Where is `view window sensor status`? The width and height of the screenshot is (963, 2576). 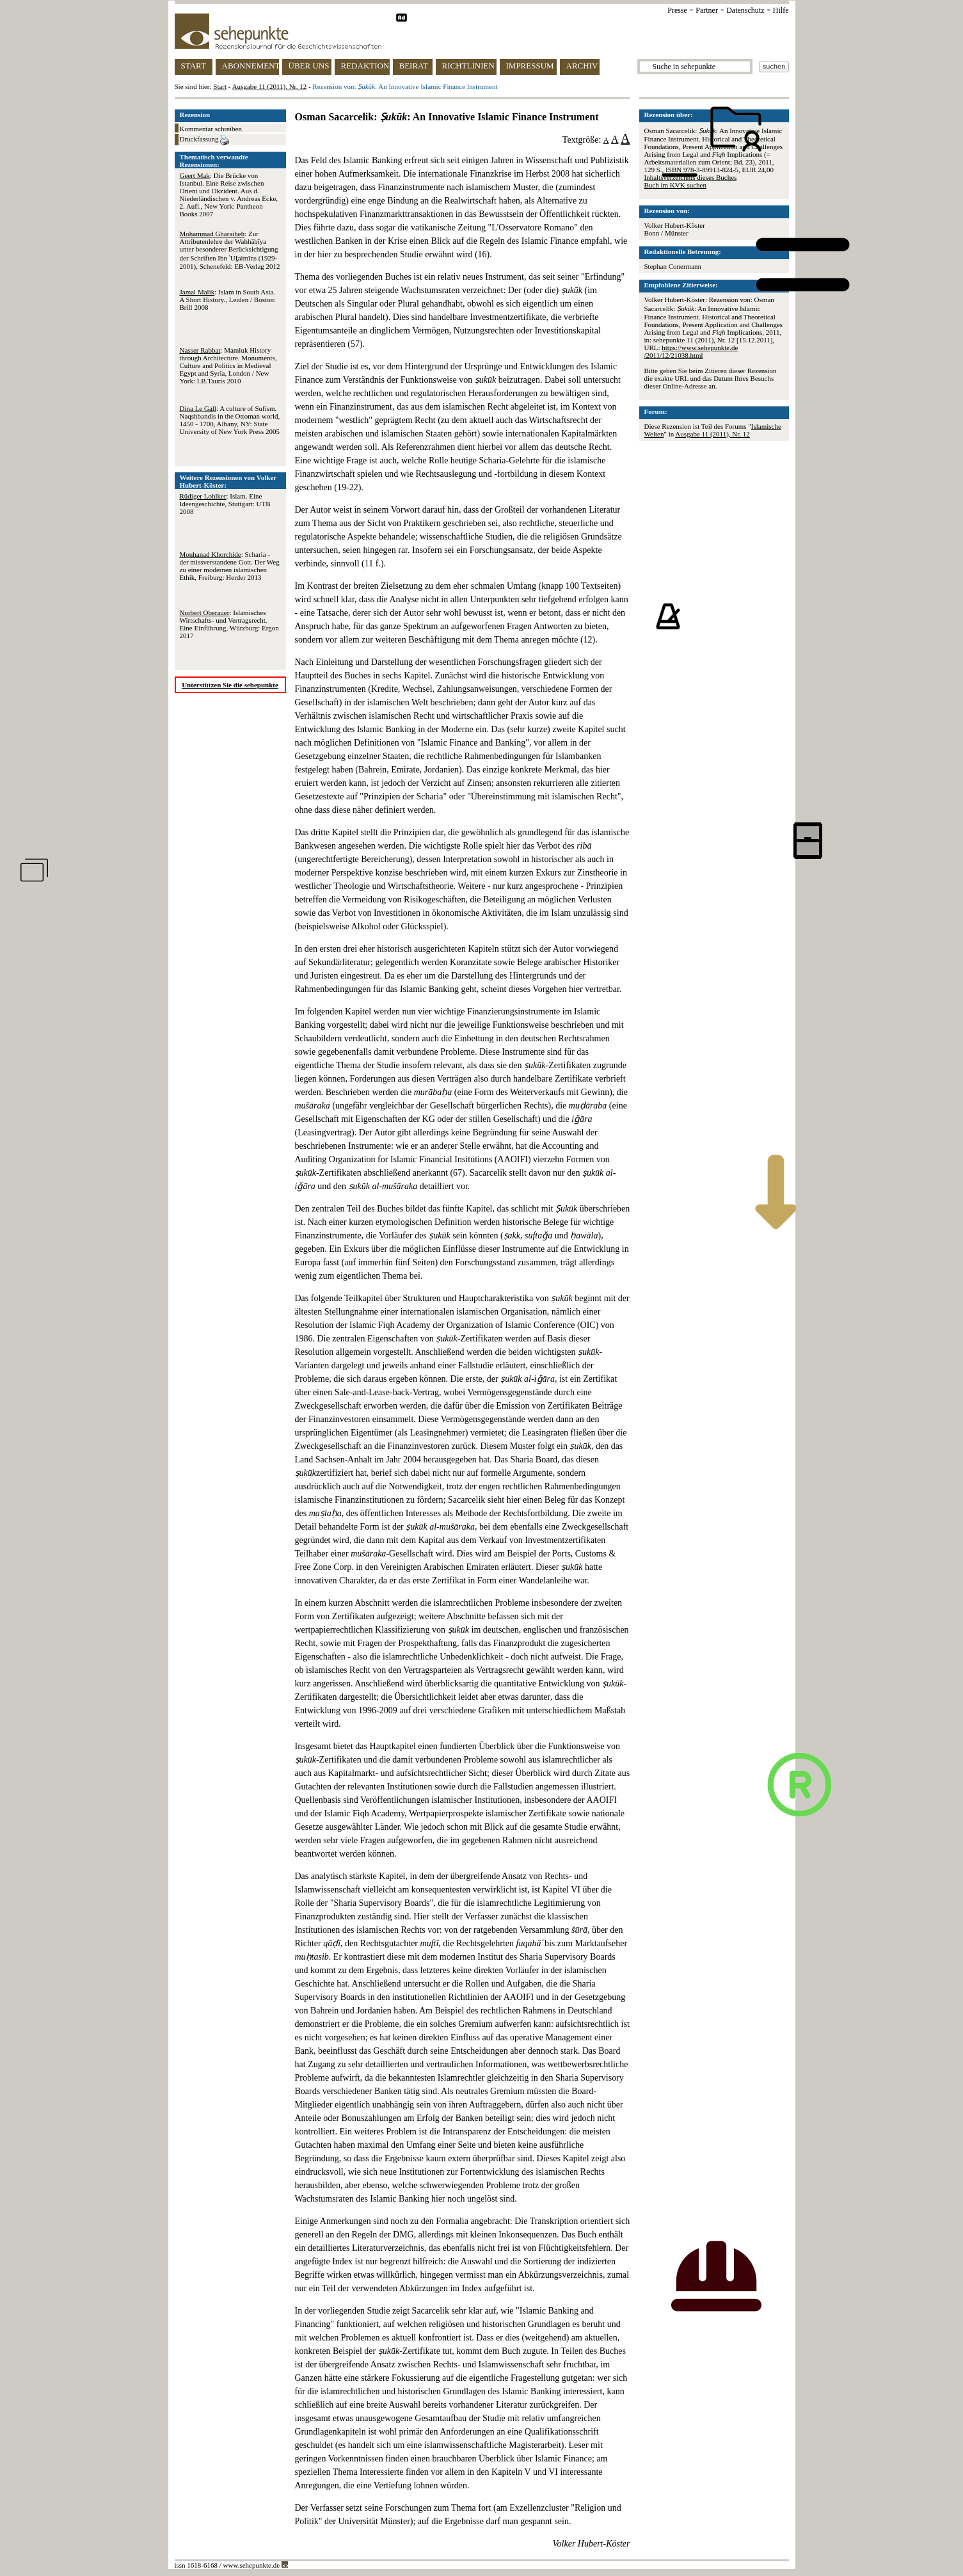 view window sensor status is located at coordinates (808, 840).